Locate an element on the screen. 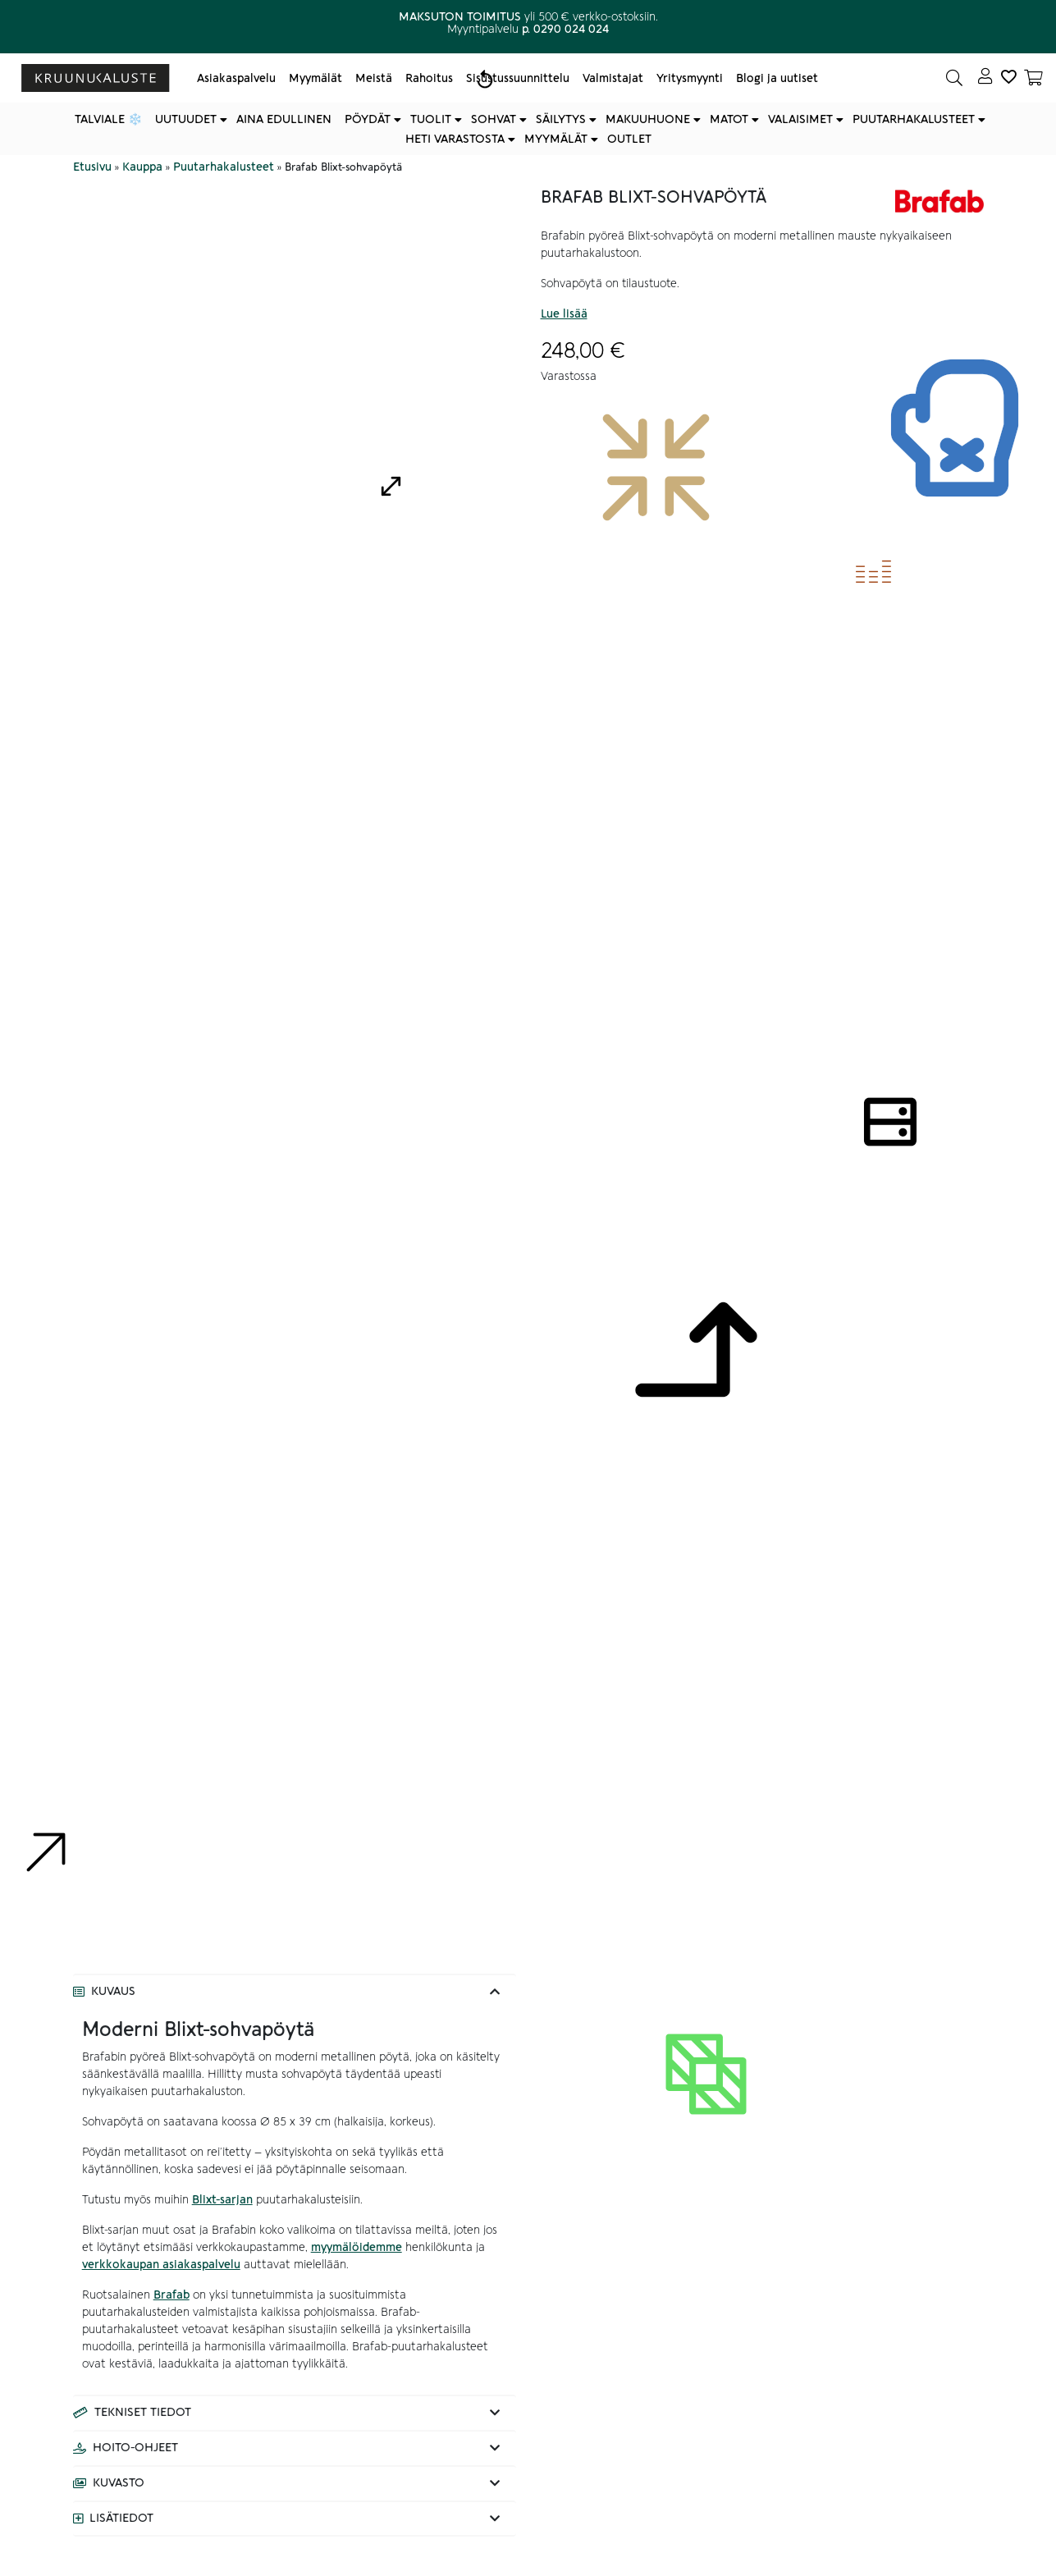 Image resolution: width=1056 pixels, height=2576 pixels. exit fullscreen mode is located at coordinates (656, 467).